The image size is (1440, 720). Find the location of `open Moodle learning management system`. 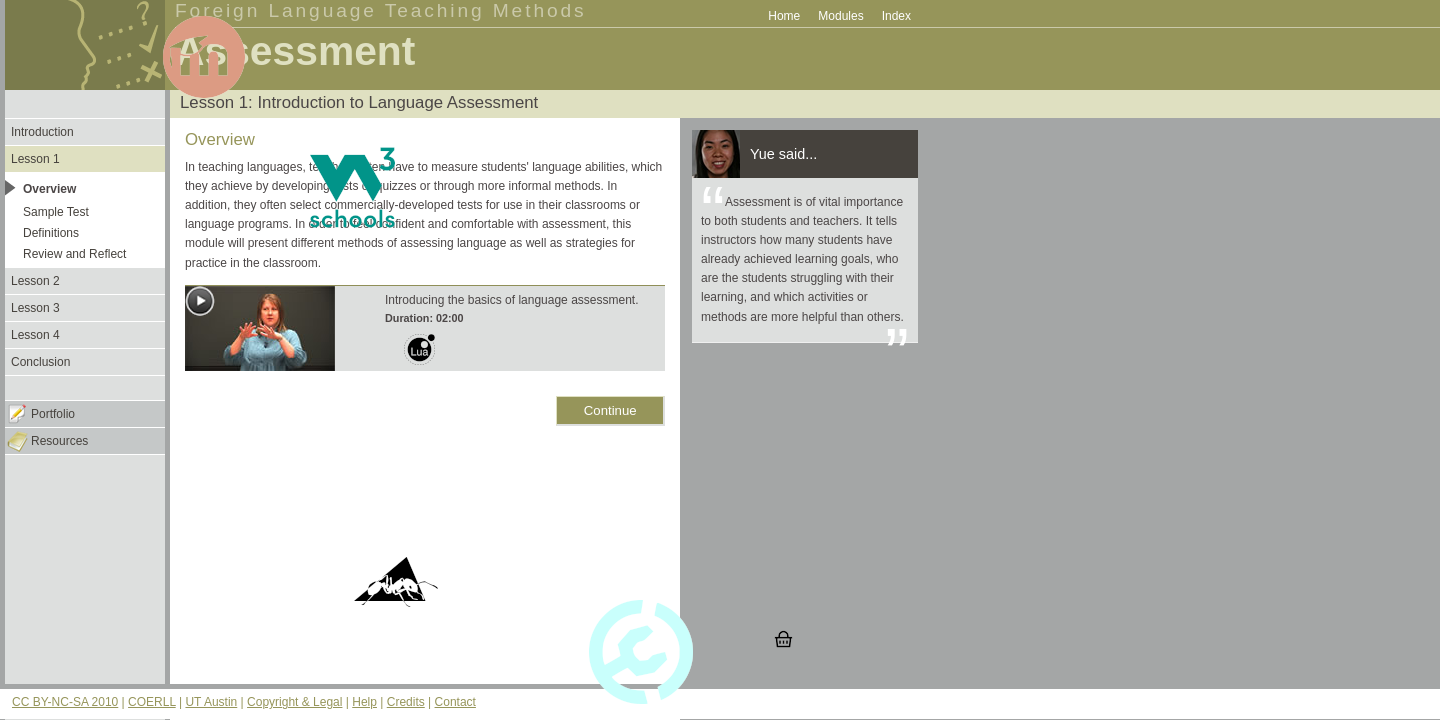

open Moodle learning management system is located at coordinates (204, 57).